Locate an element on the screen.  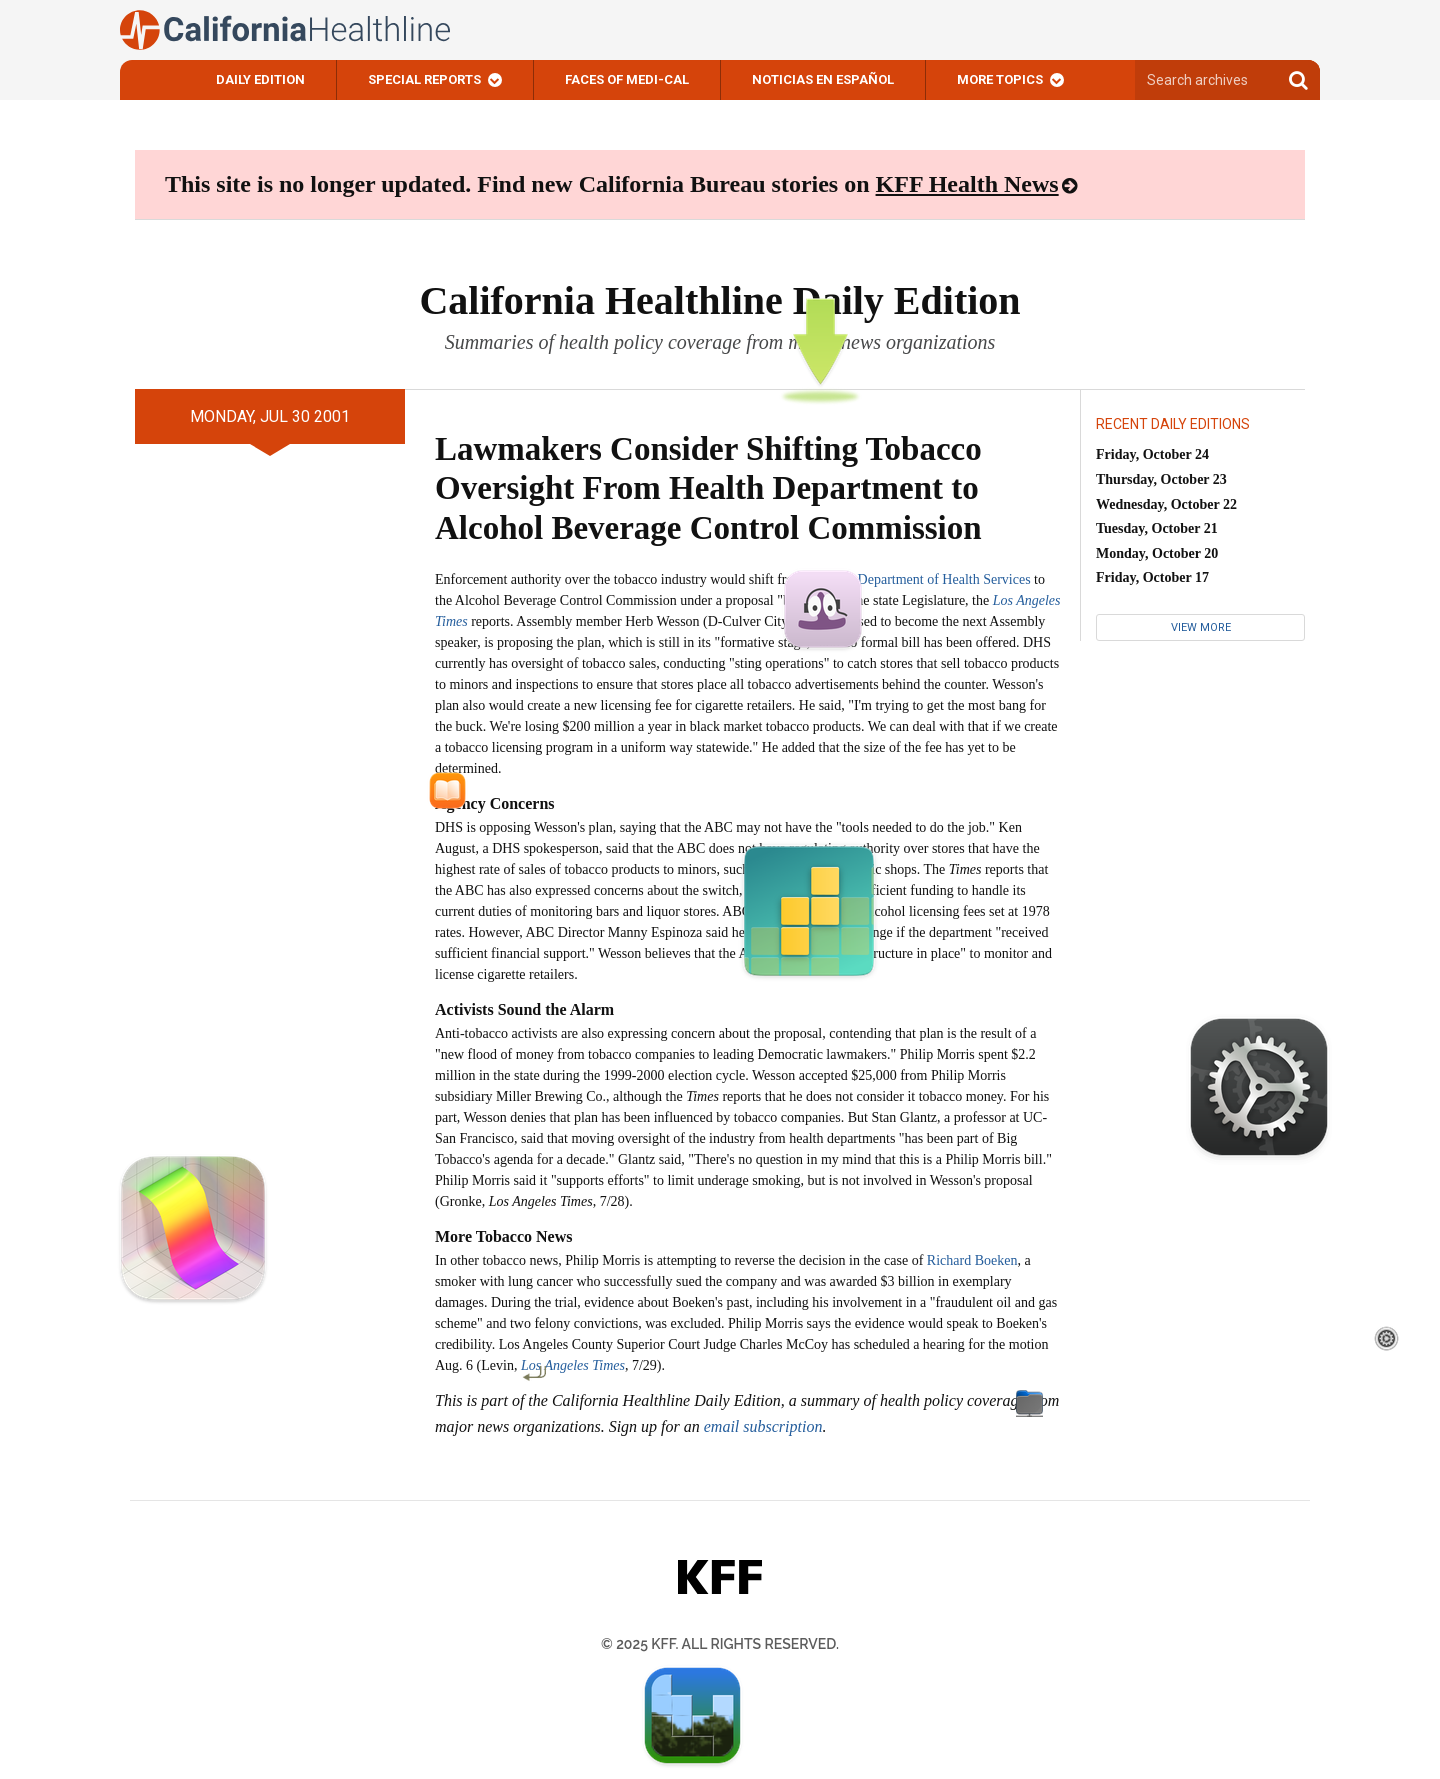
launch quadrapassel tetris-style puzzle game is located at coordinates (809, 911).